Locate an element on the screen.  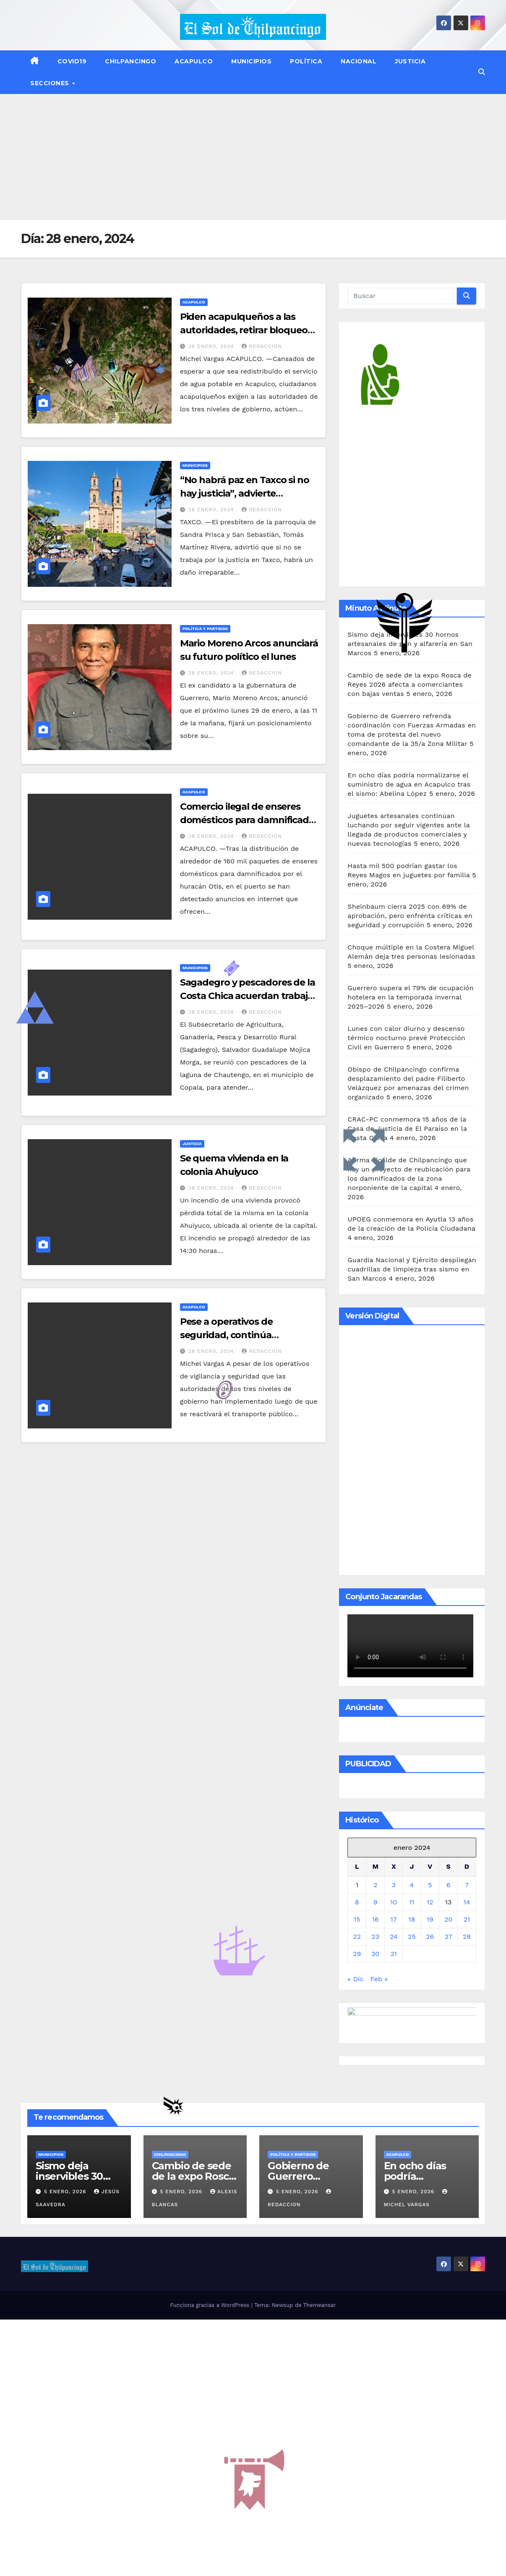
the legend of zelda triforce symbol is located at coordinates (35, 1007).